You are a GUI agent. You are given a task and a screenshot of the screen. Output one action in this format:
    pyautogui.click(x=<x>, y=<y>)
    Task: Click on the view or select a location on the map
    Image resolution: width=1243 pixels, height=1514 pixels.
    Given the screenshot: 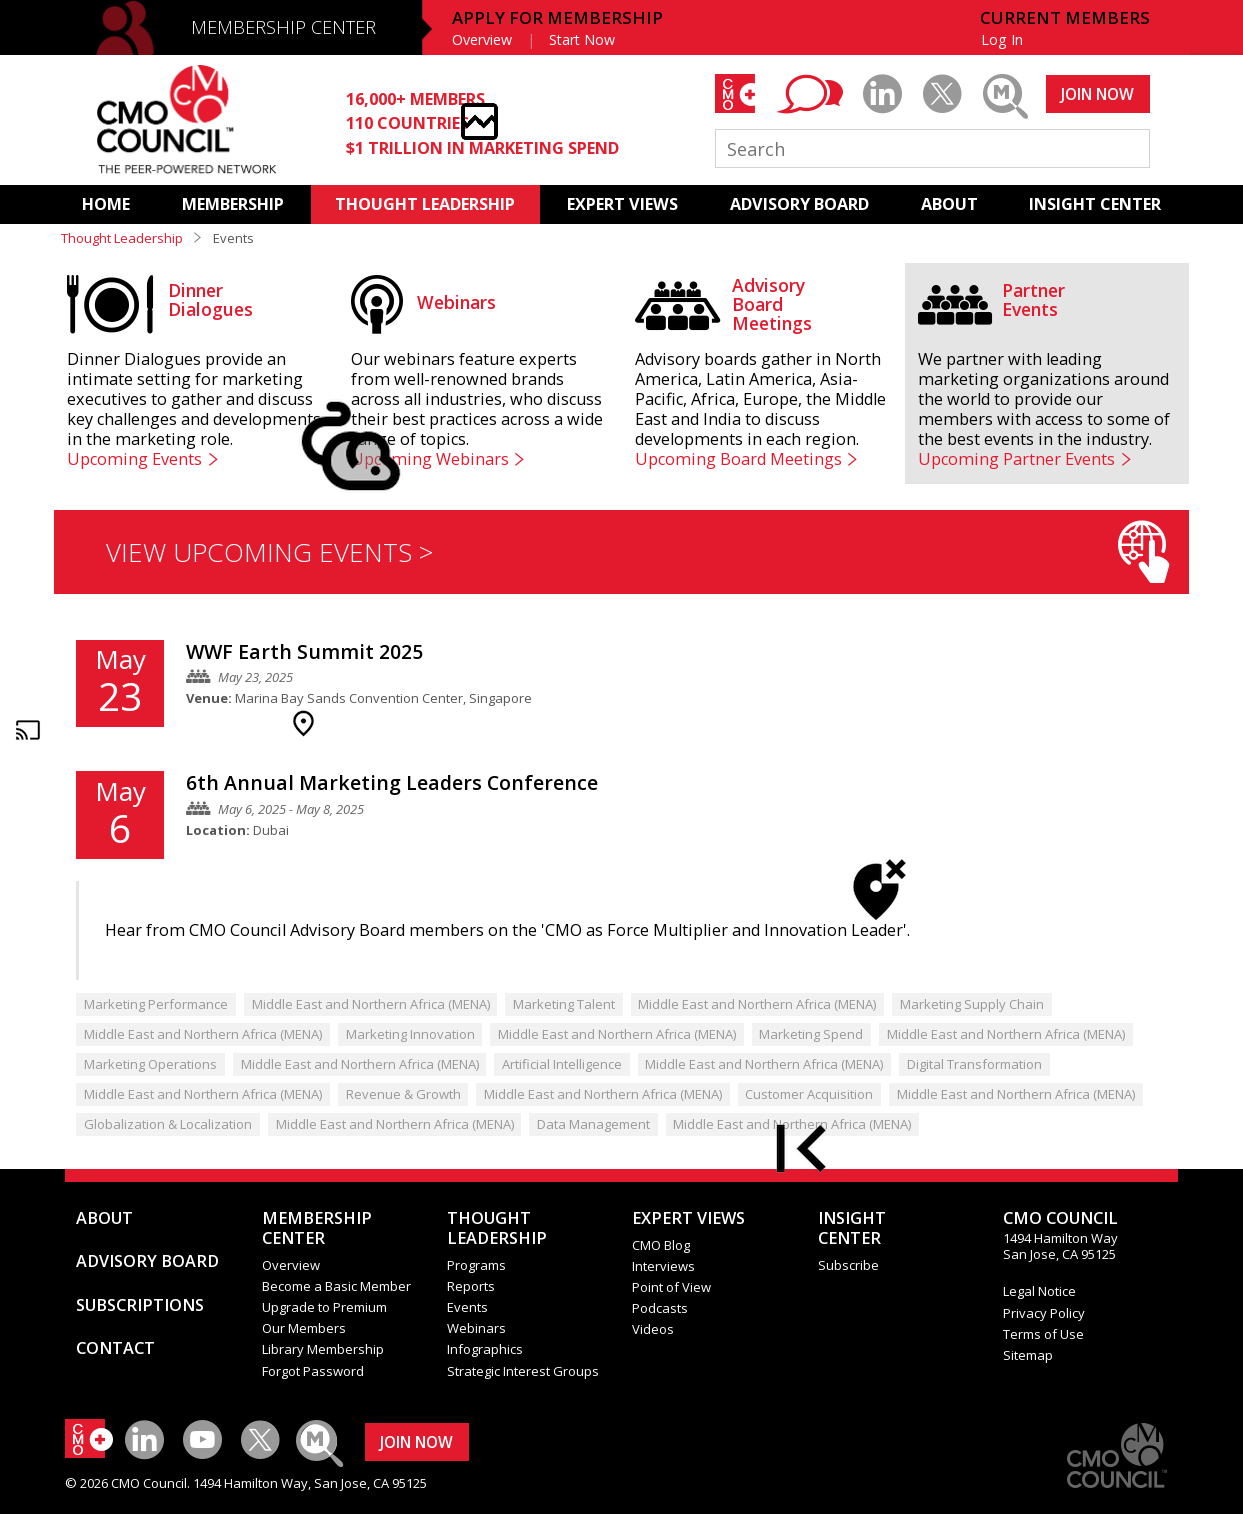 What is the action you would take?
    pyautogui.click(x=303, y=723)
    